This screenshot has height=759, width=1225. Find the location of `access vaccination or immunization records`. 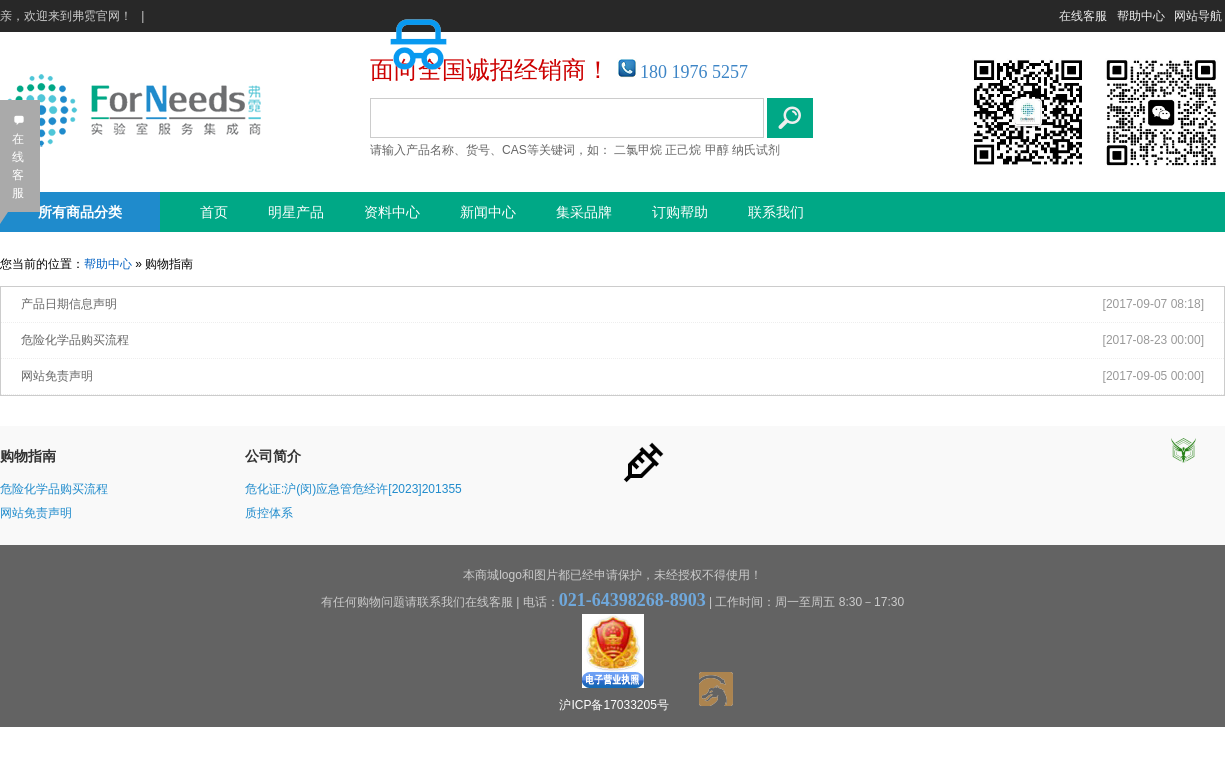

access vaccination or immunization records is located at coordinates (644, 462).